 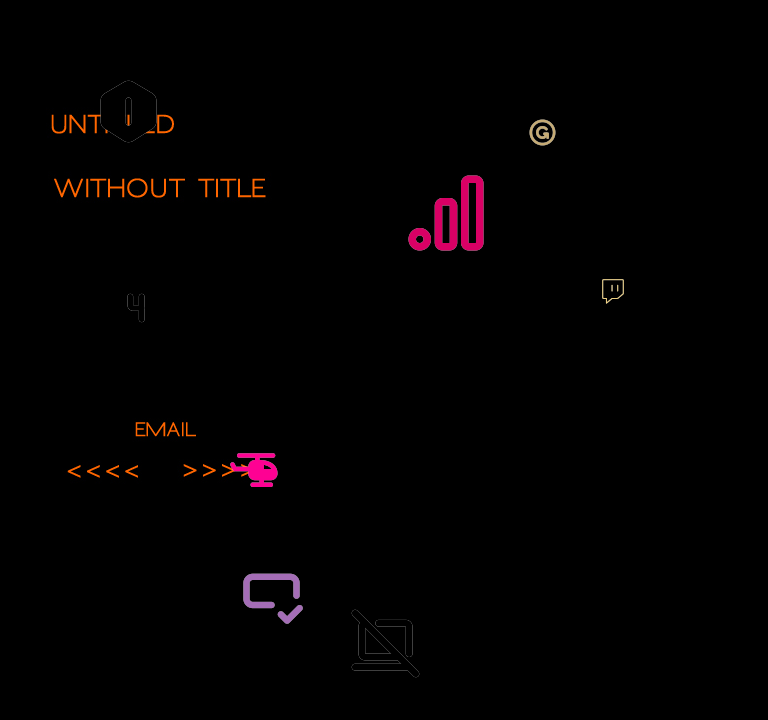 I want to click on open the Twitch app, so click(x=613, y=290).